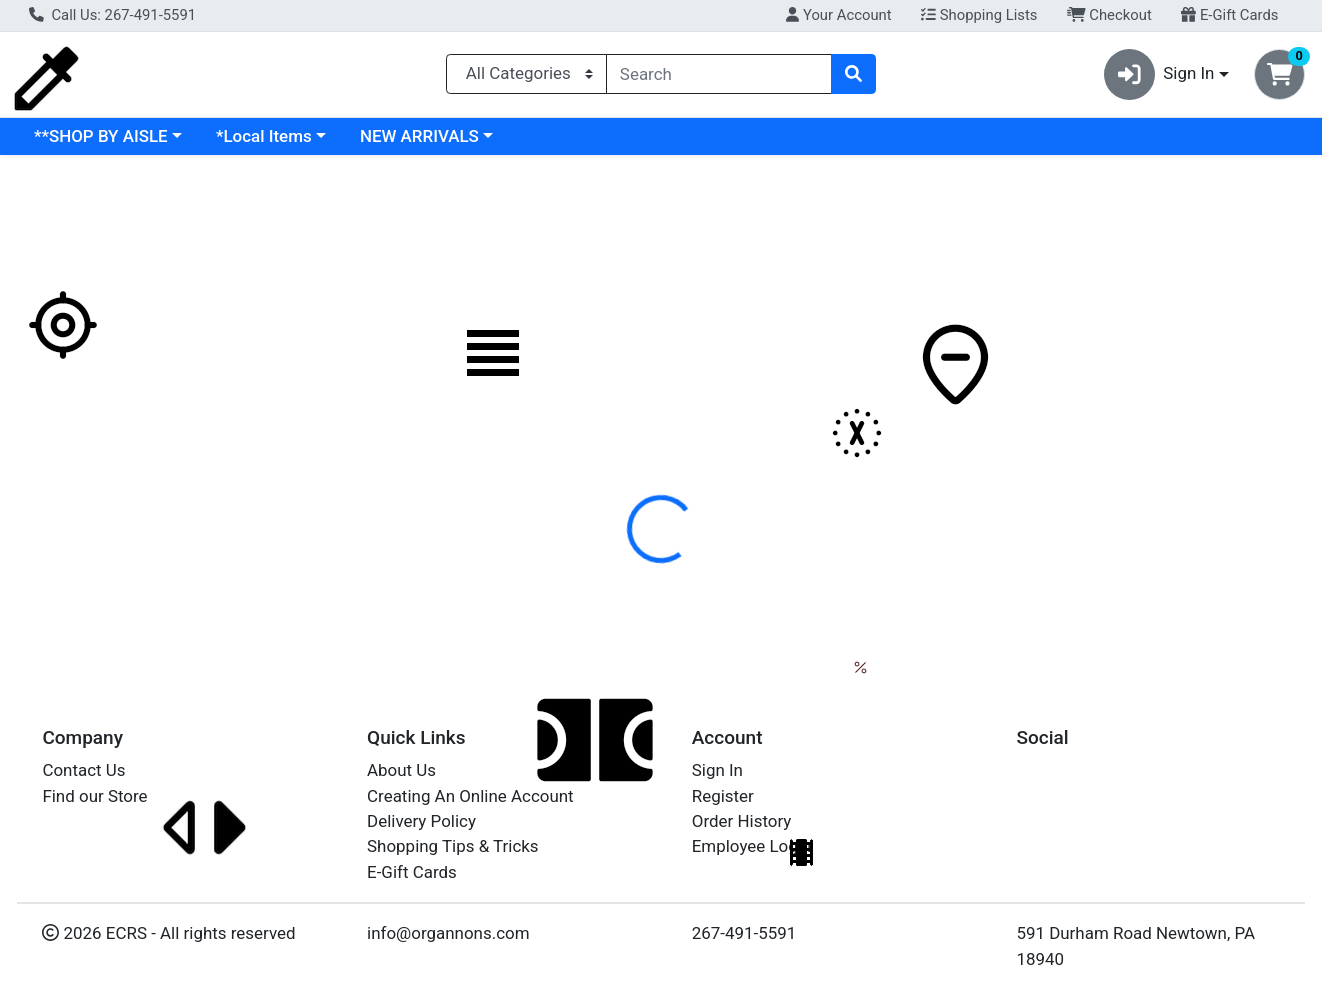  What do you see at coordinates (857, 433) in the screenshot?
I see `pending or processing cancellation` at bounding box center [857, 433].